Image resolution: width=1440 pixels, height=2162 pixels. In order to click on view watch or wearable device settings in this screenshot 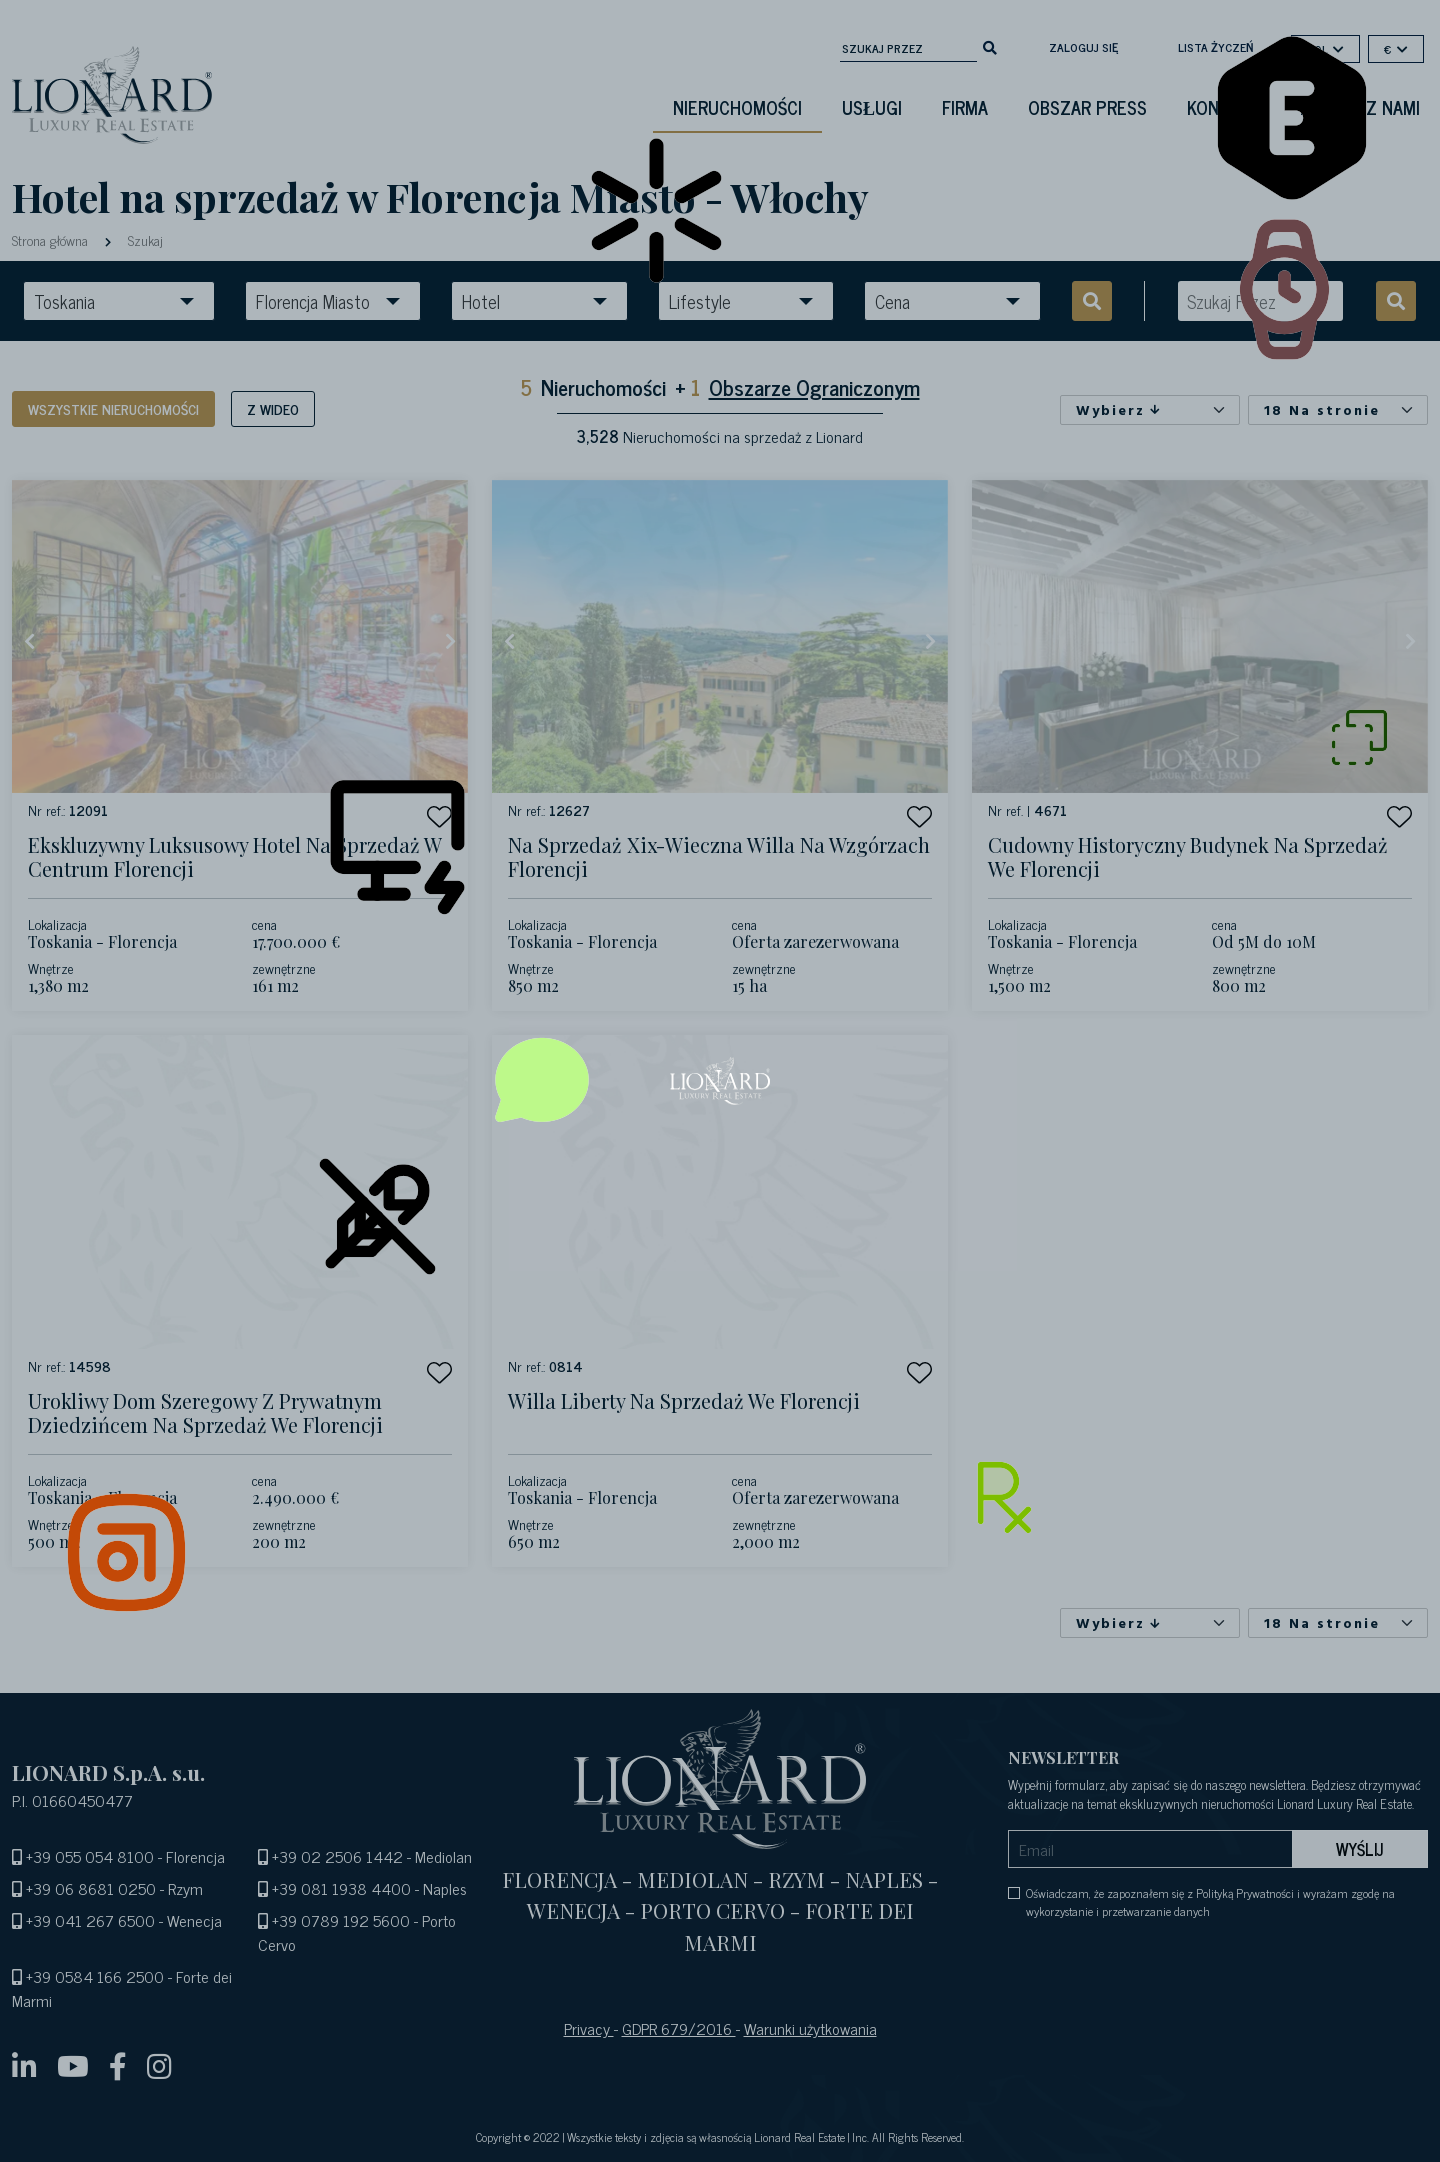, I will do `click(1284, 289)`.